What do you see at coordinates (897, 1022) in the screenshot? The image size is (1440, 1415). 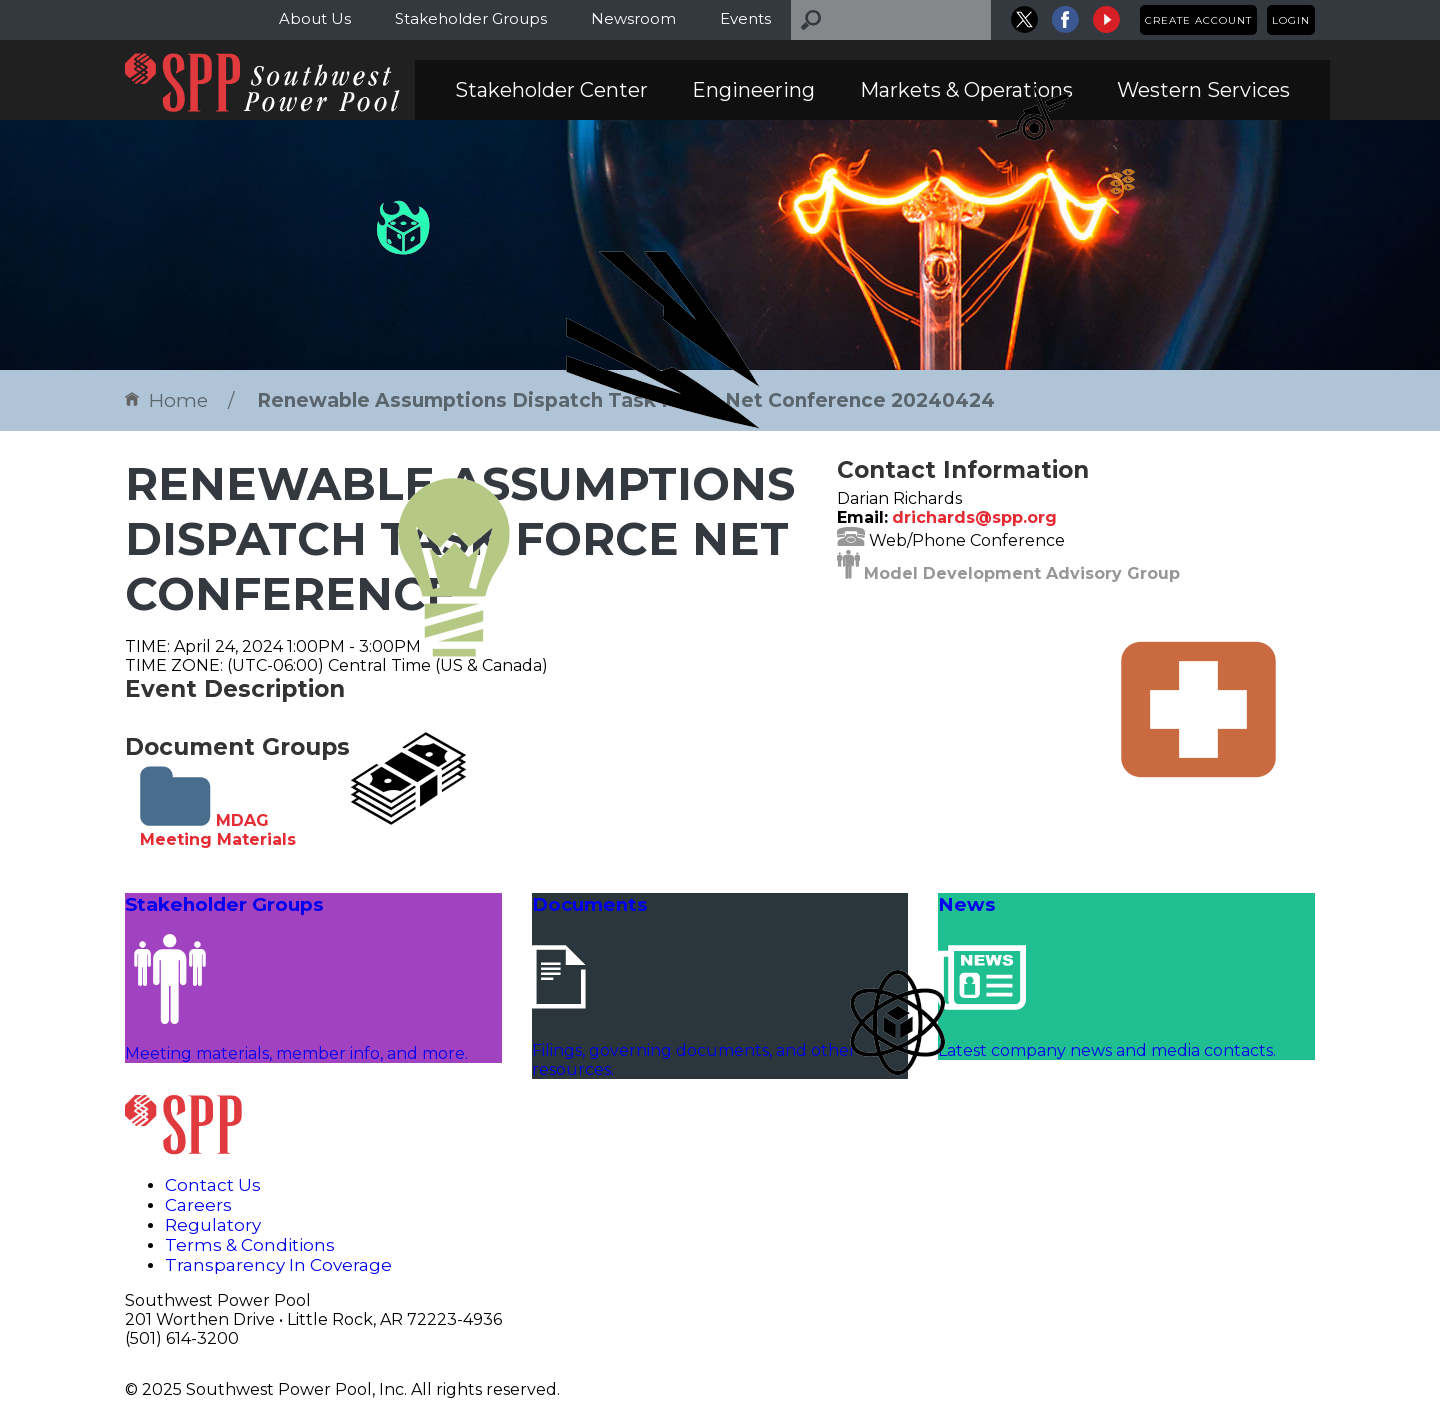 I see `access materials science or chemistry resources` at bounding box center [897, 1022].